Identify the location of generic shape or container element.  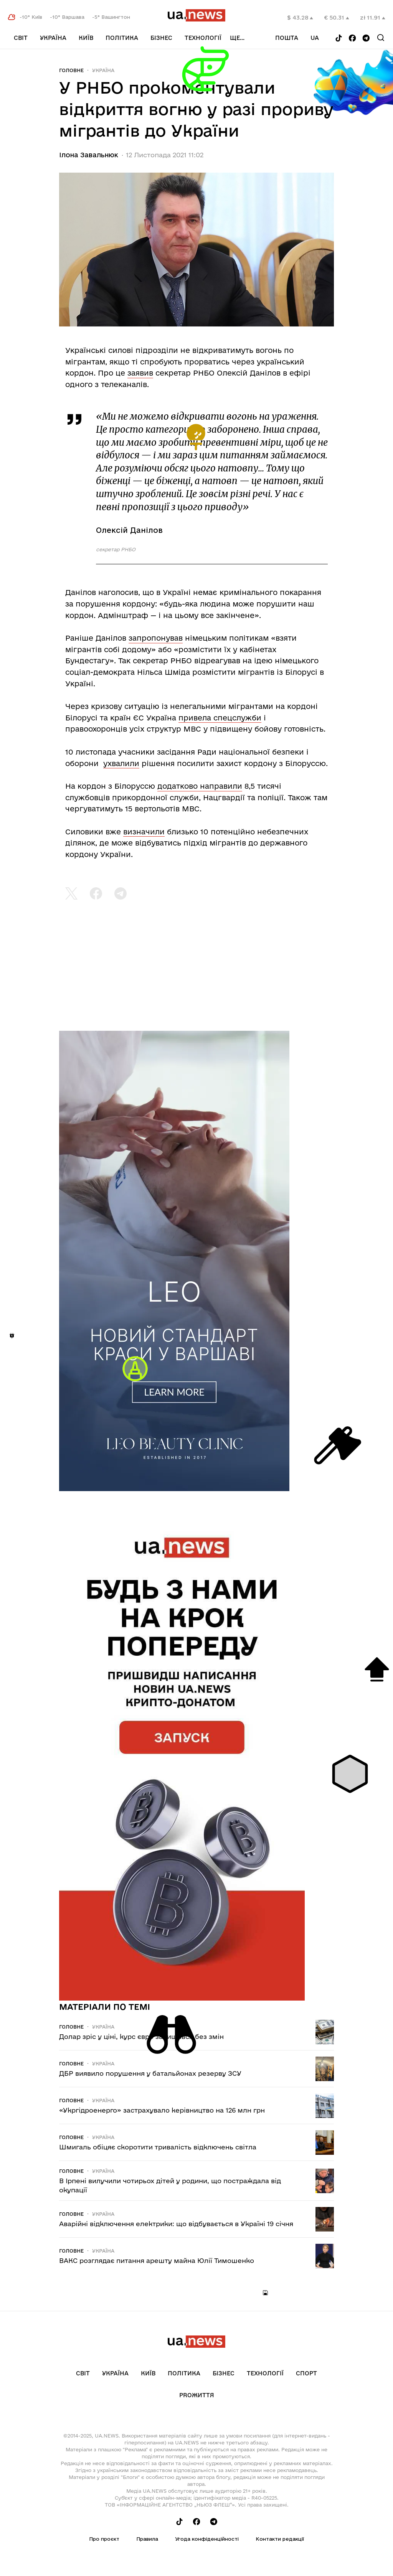
(350, 1774).